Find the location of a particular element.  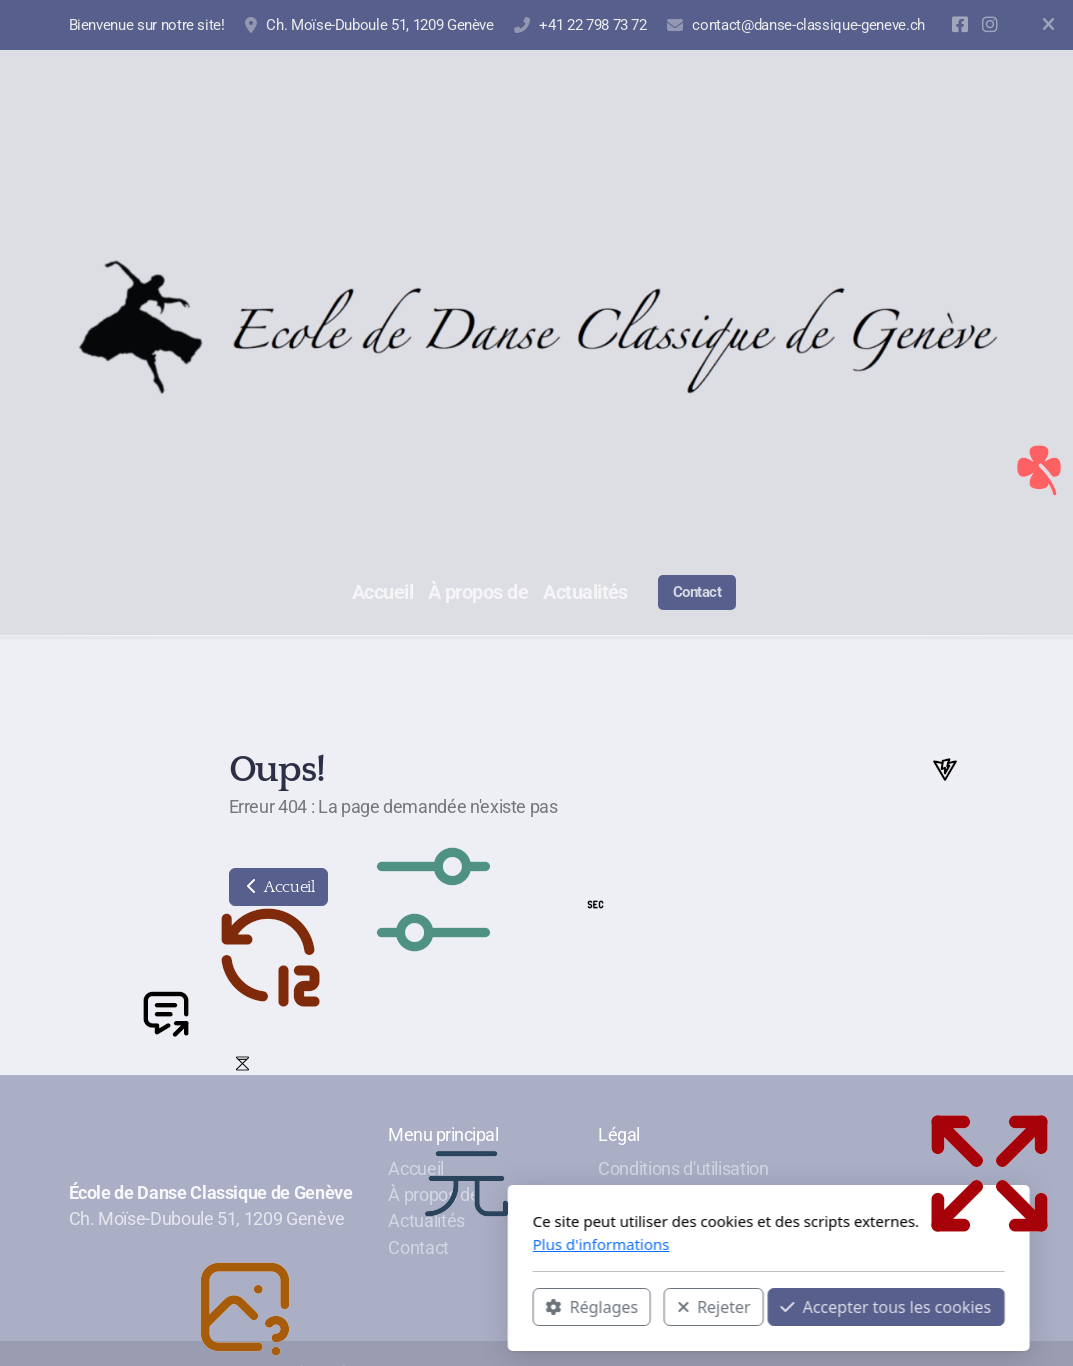

share a message or conversation is located at coordinates (166, 1012).